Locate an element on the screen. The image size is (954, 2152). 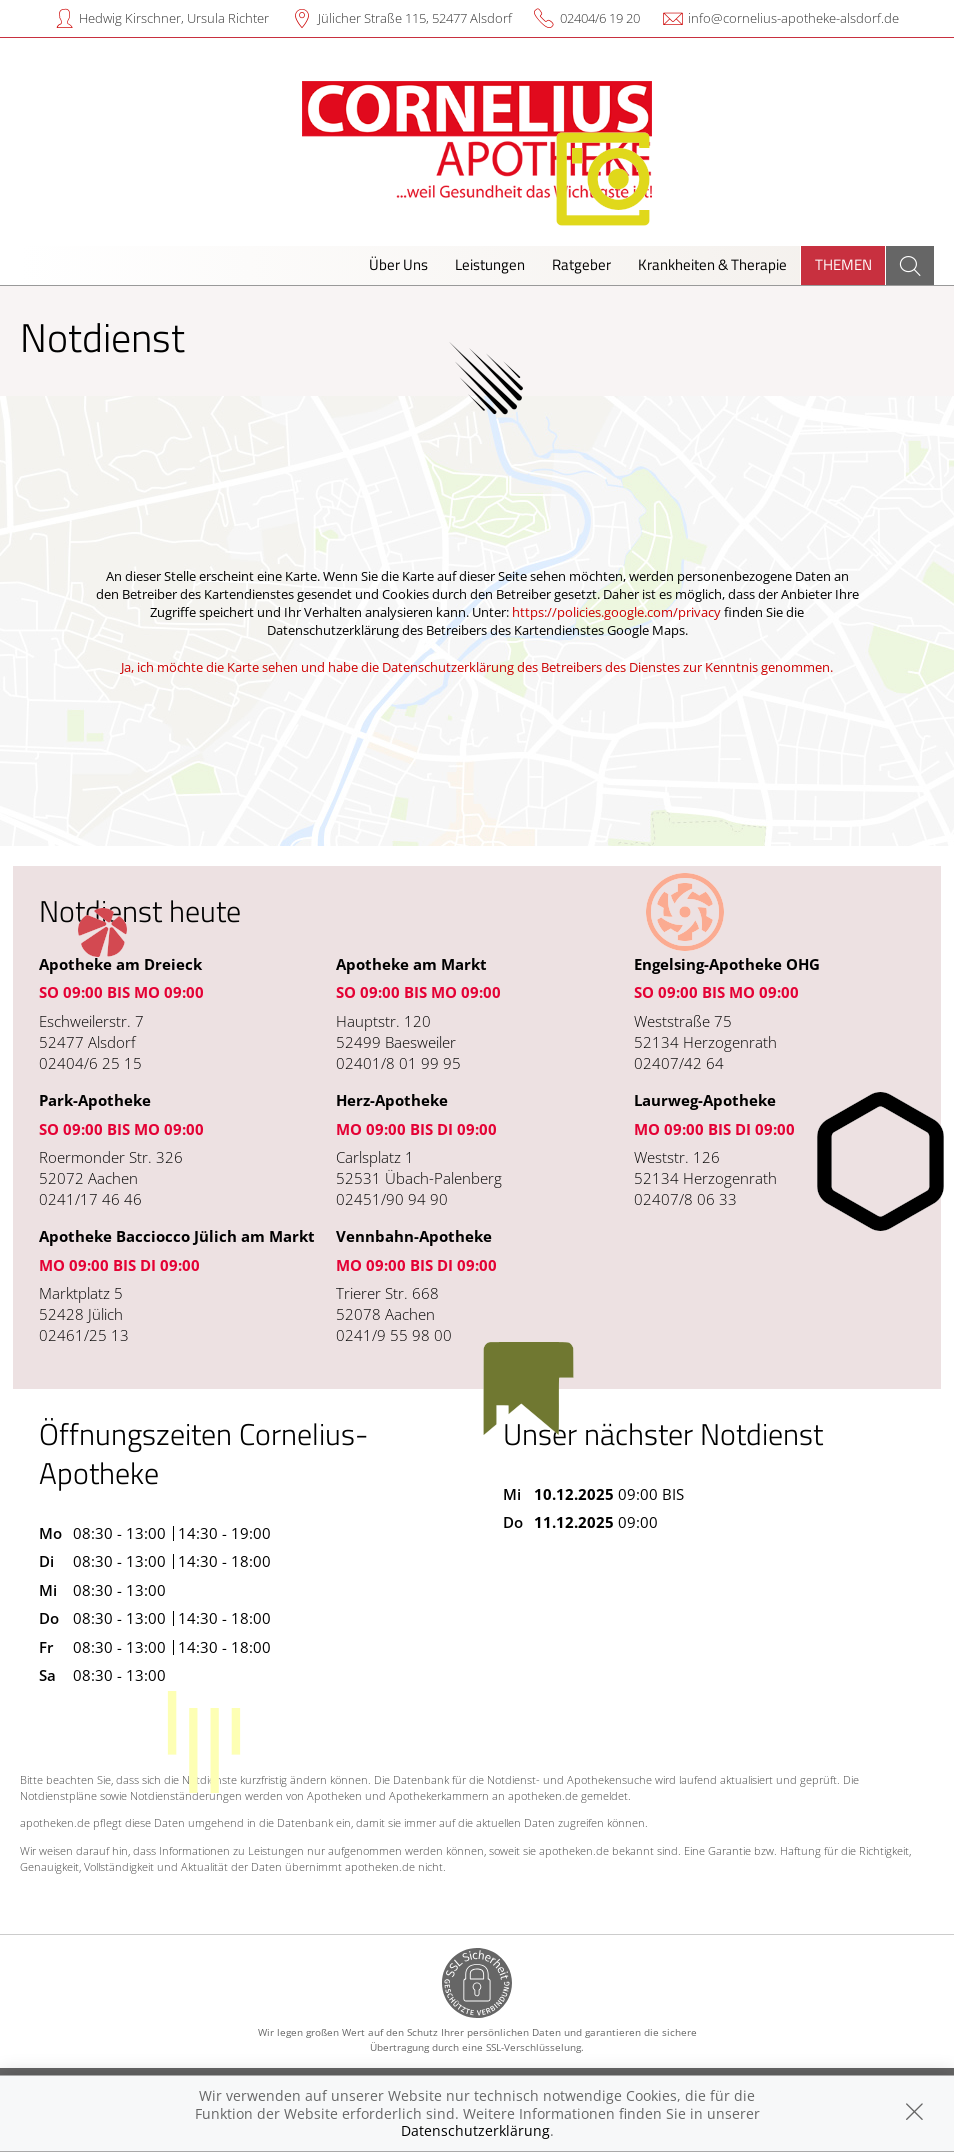
cloud native buildpacks logo is located at coordinates (102, 932).